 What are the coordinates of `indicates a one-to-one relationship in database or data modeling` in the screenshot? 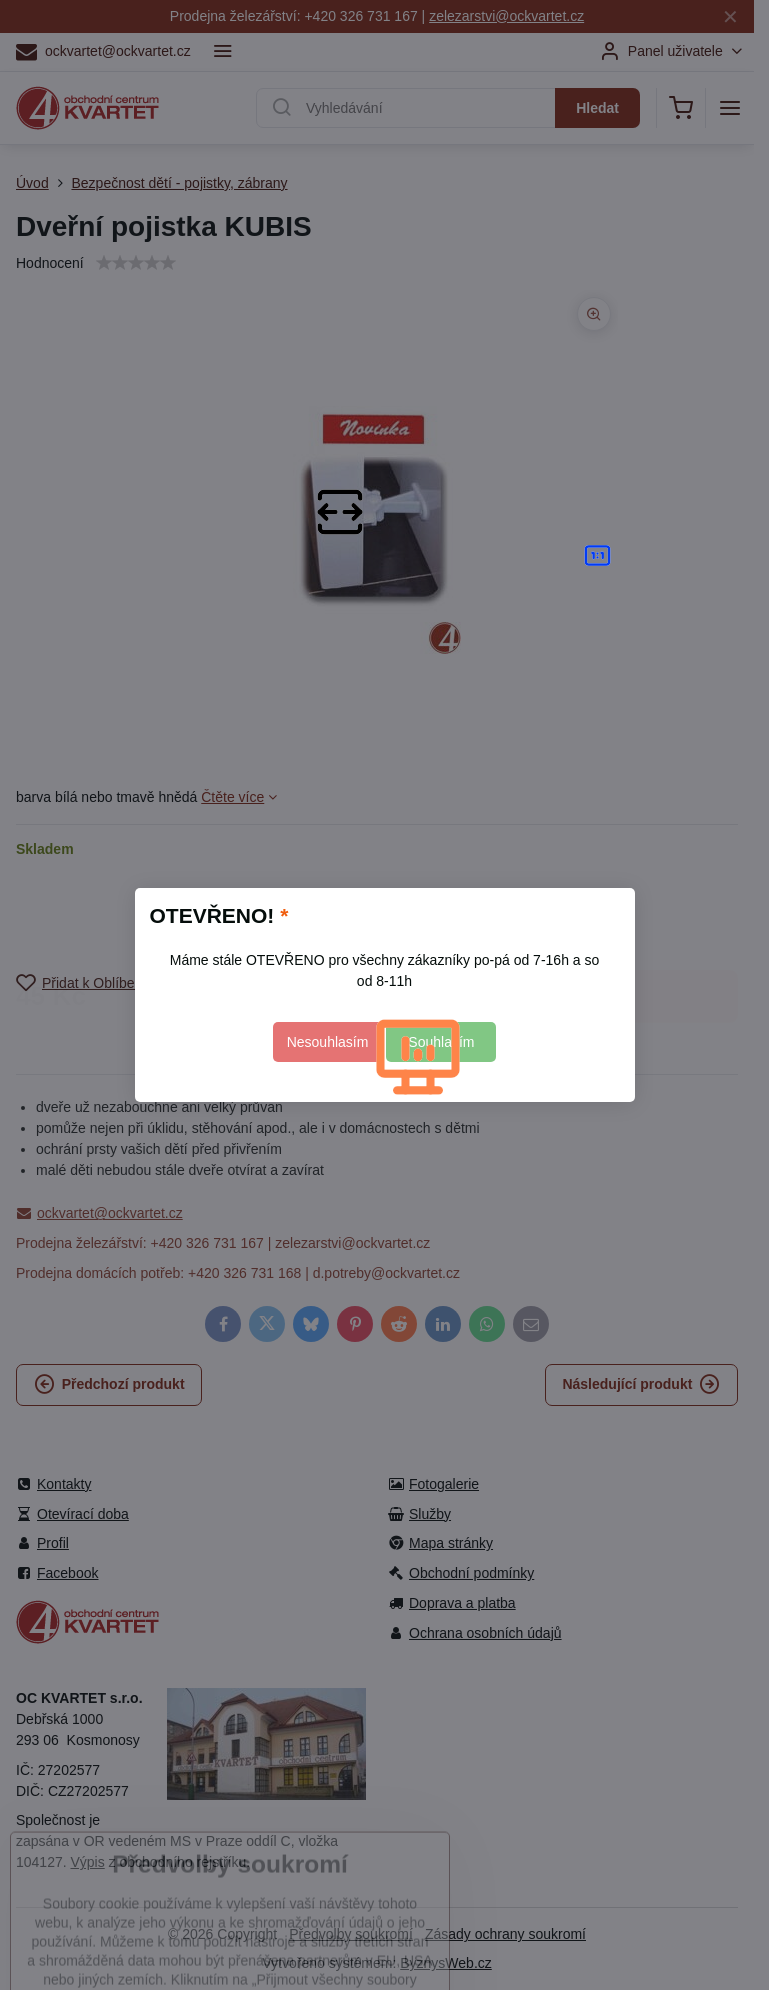 It's located at (597, 555).